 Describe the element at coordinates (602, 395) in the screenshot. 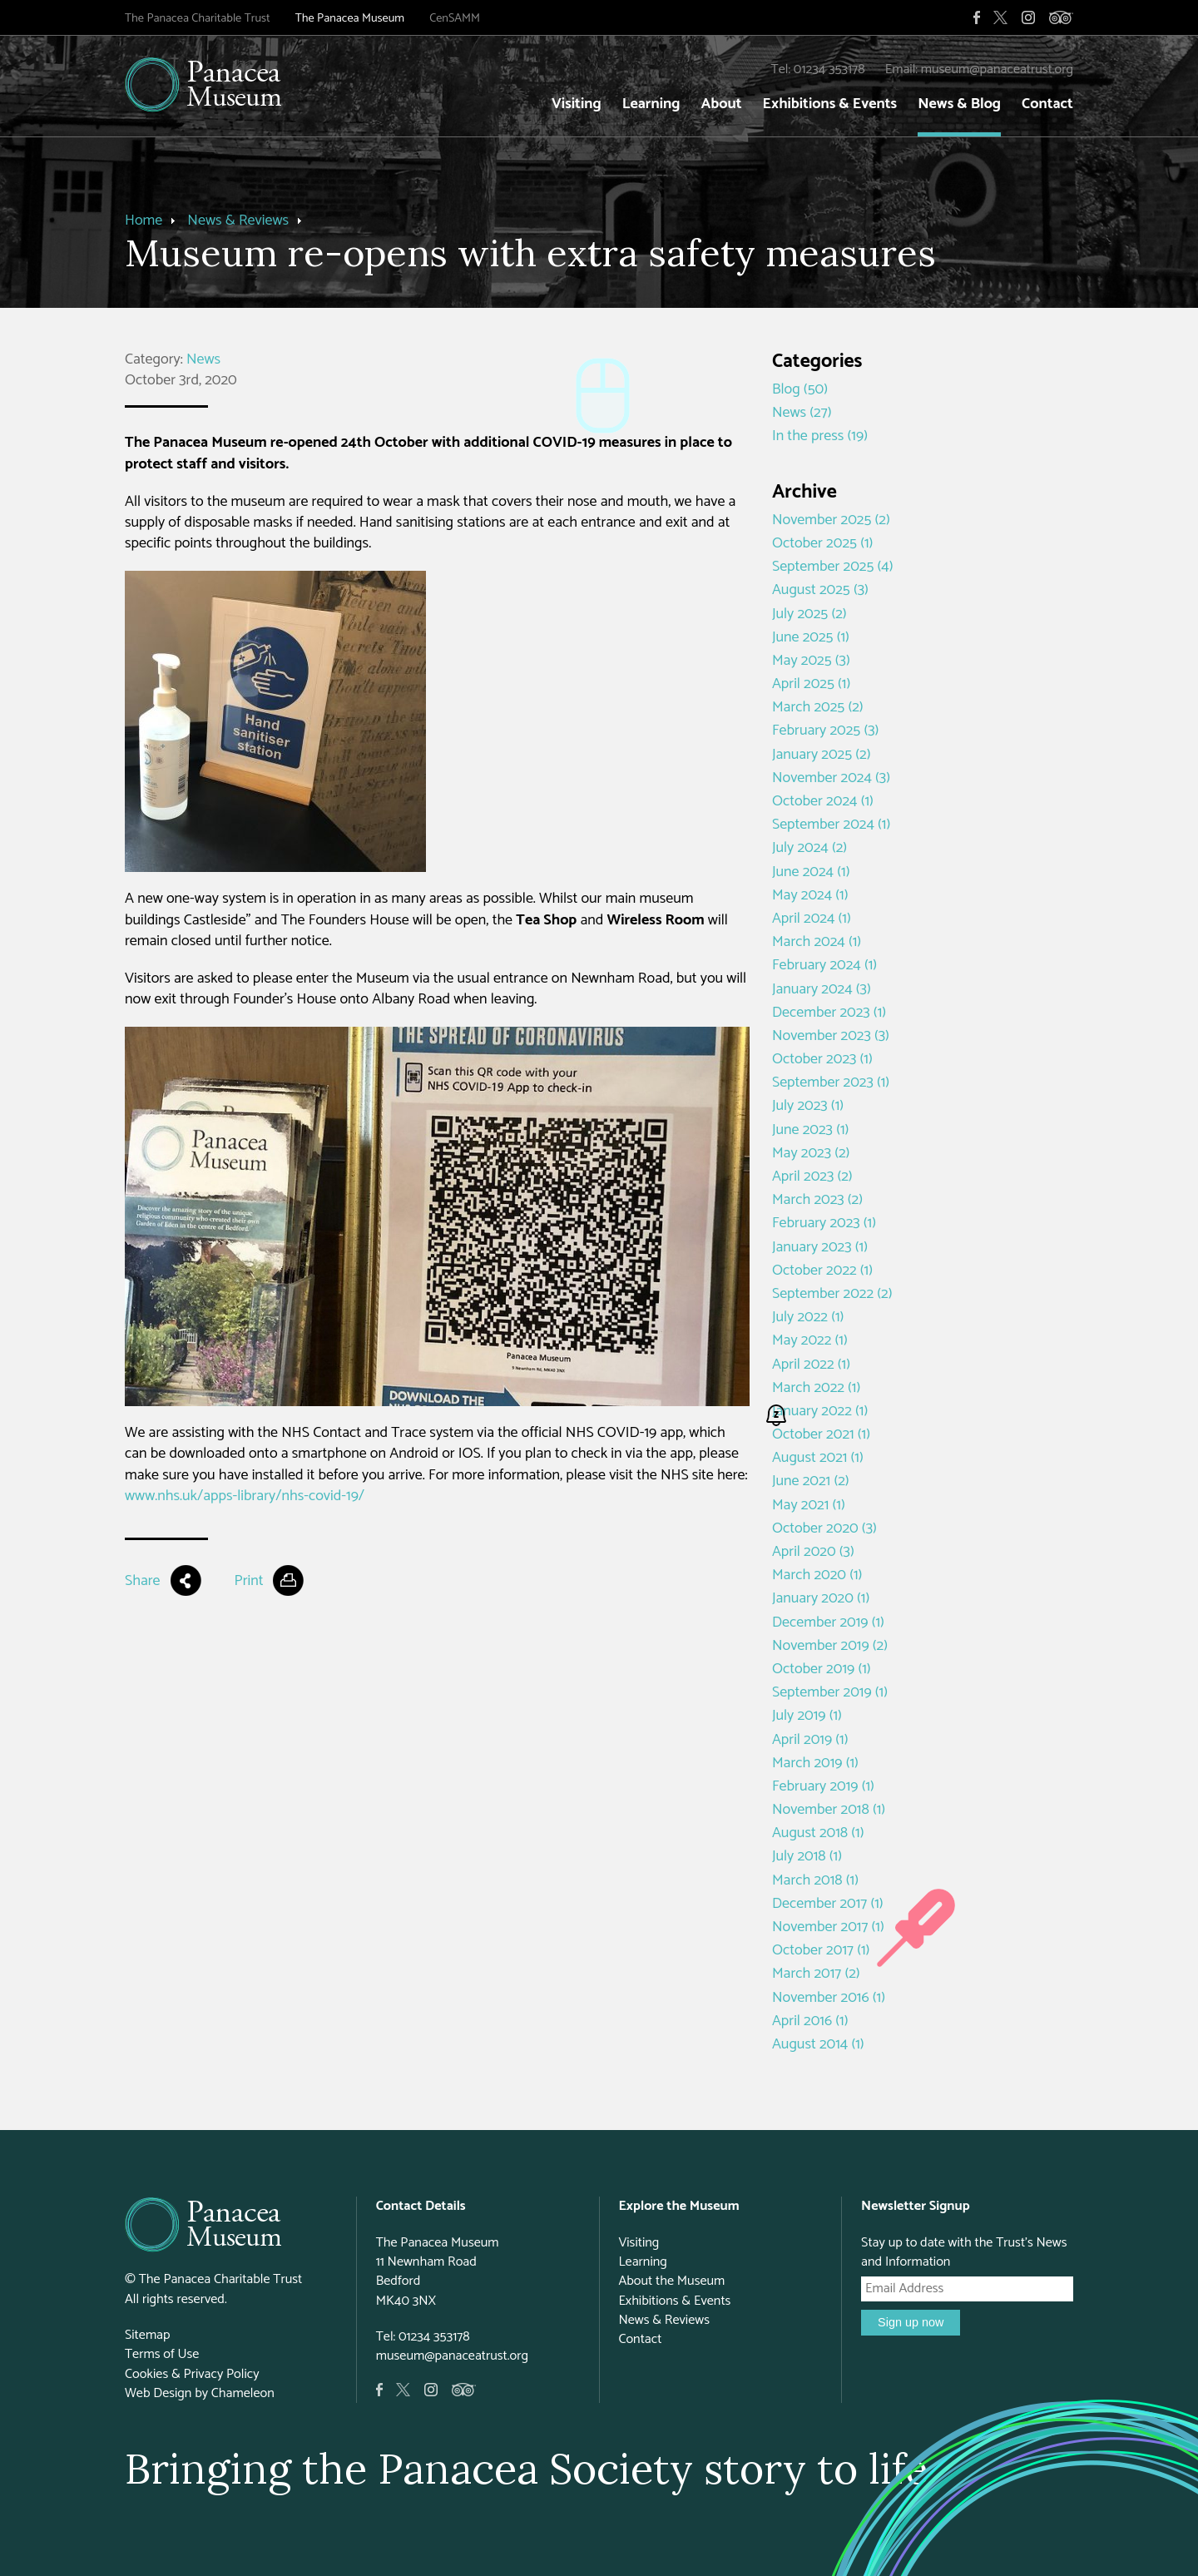

I see `mouse input device indicator` at that location.